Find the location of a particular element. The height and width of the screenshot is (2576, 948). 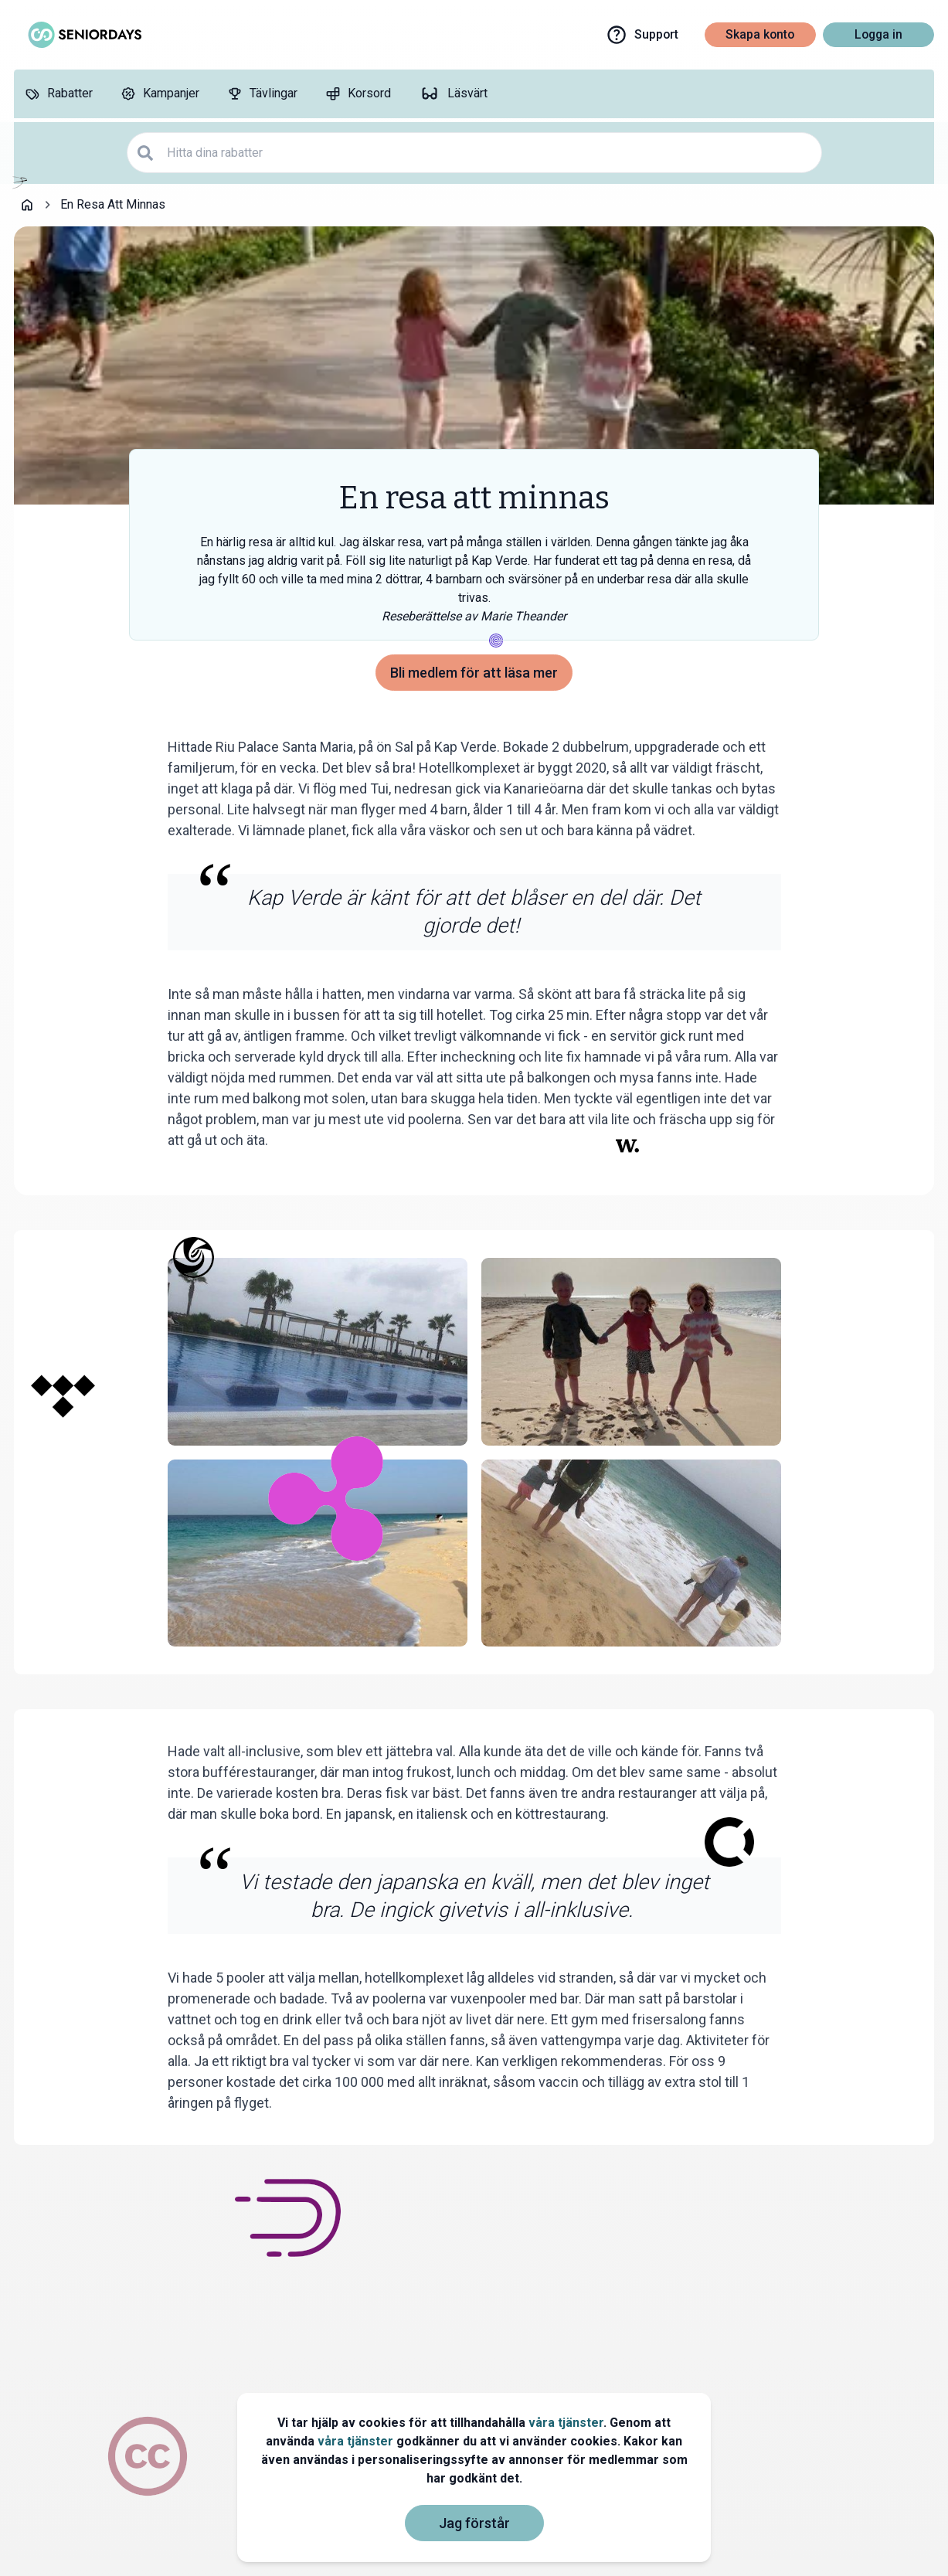

EPEL (Extra Packages for Enterprise Linux) project logo is located at coordinates (19, 182).